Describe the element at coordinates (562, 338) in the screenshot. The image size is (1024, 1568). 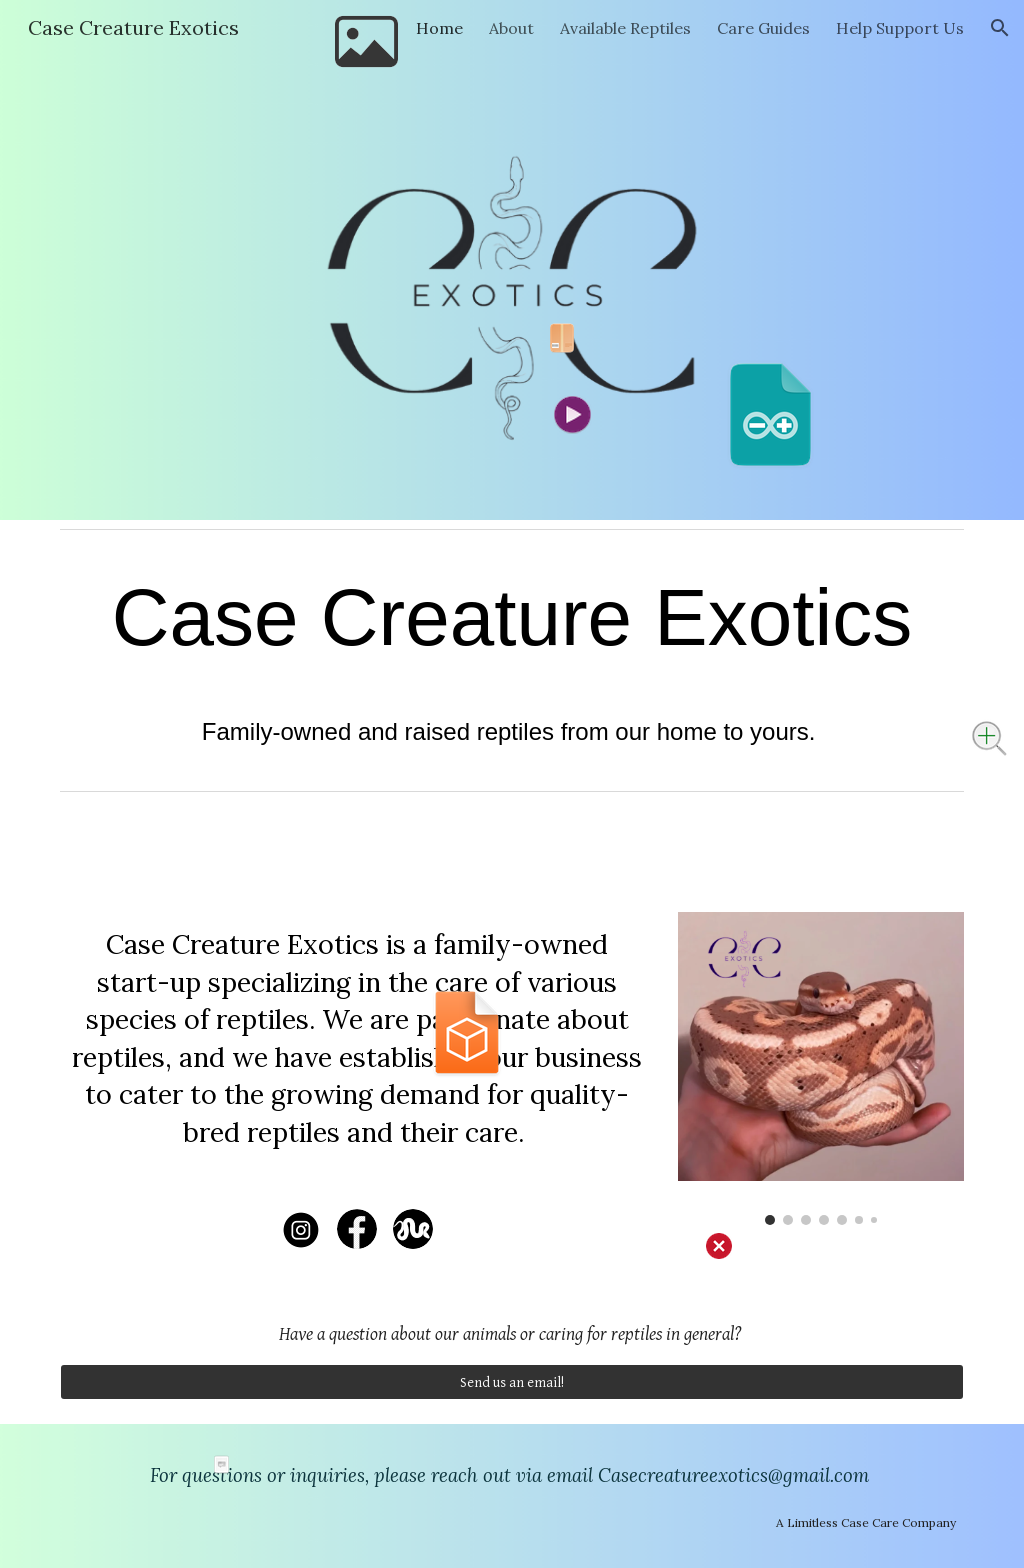
I see `compressed archive file` at that location.